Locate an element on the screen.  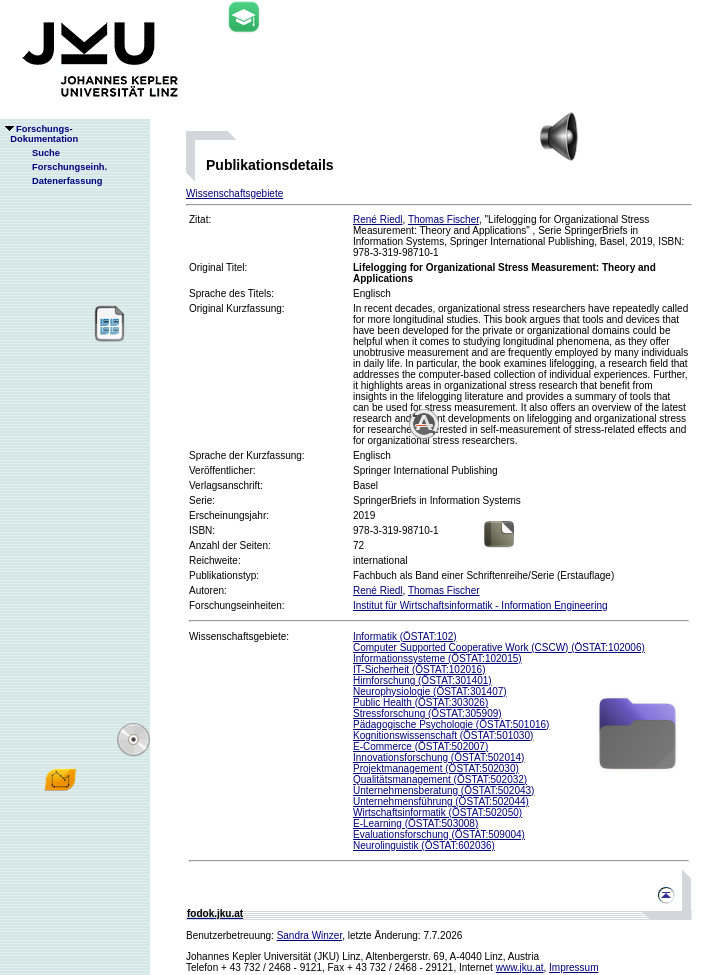
change desktop wallpaper settings is located at coordinates (499, 533).